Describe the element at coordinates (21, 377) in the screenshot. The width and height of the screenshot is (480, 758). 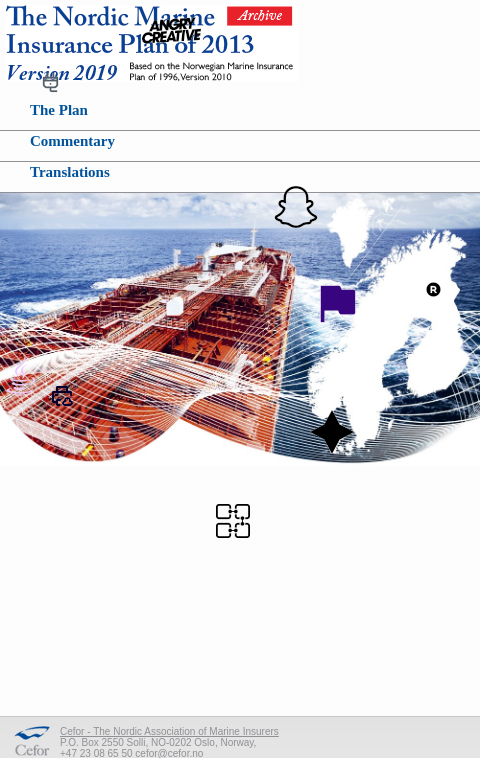
I see `indicates java programming language` at that location.